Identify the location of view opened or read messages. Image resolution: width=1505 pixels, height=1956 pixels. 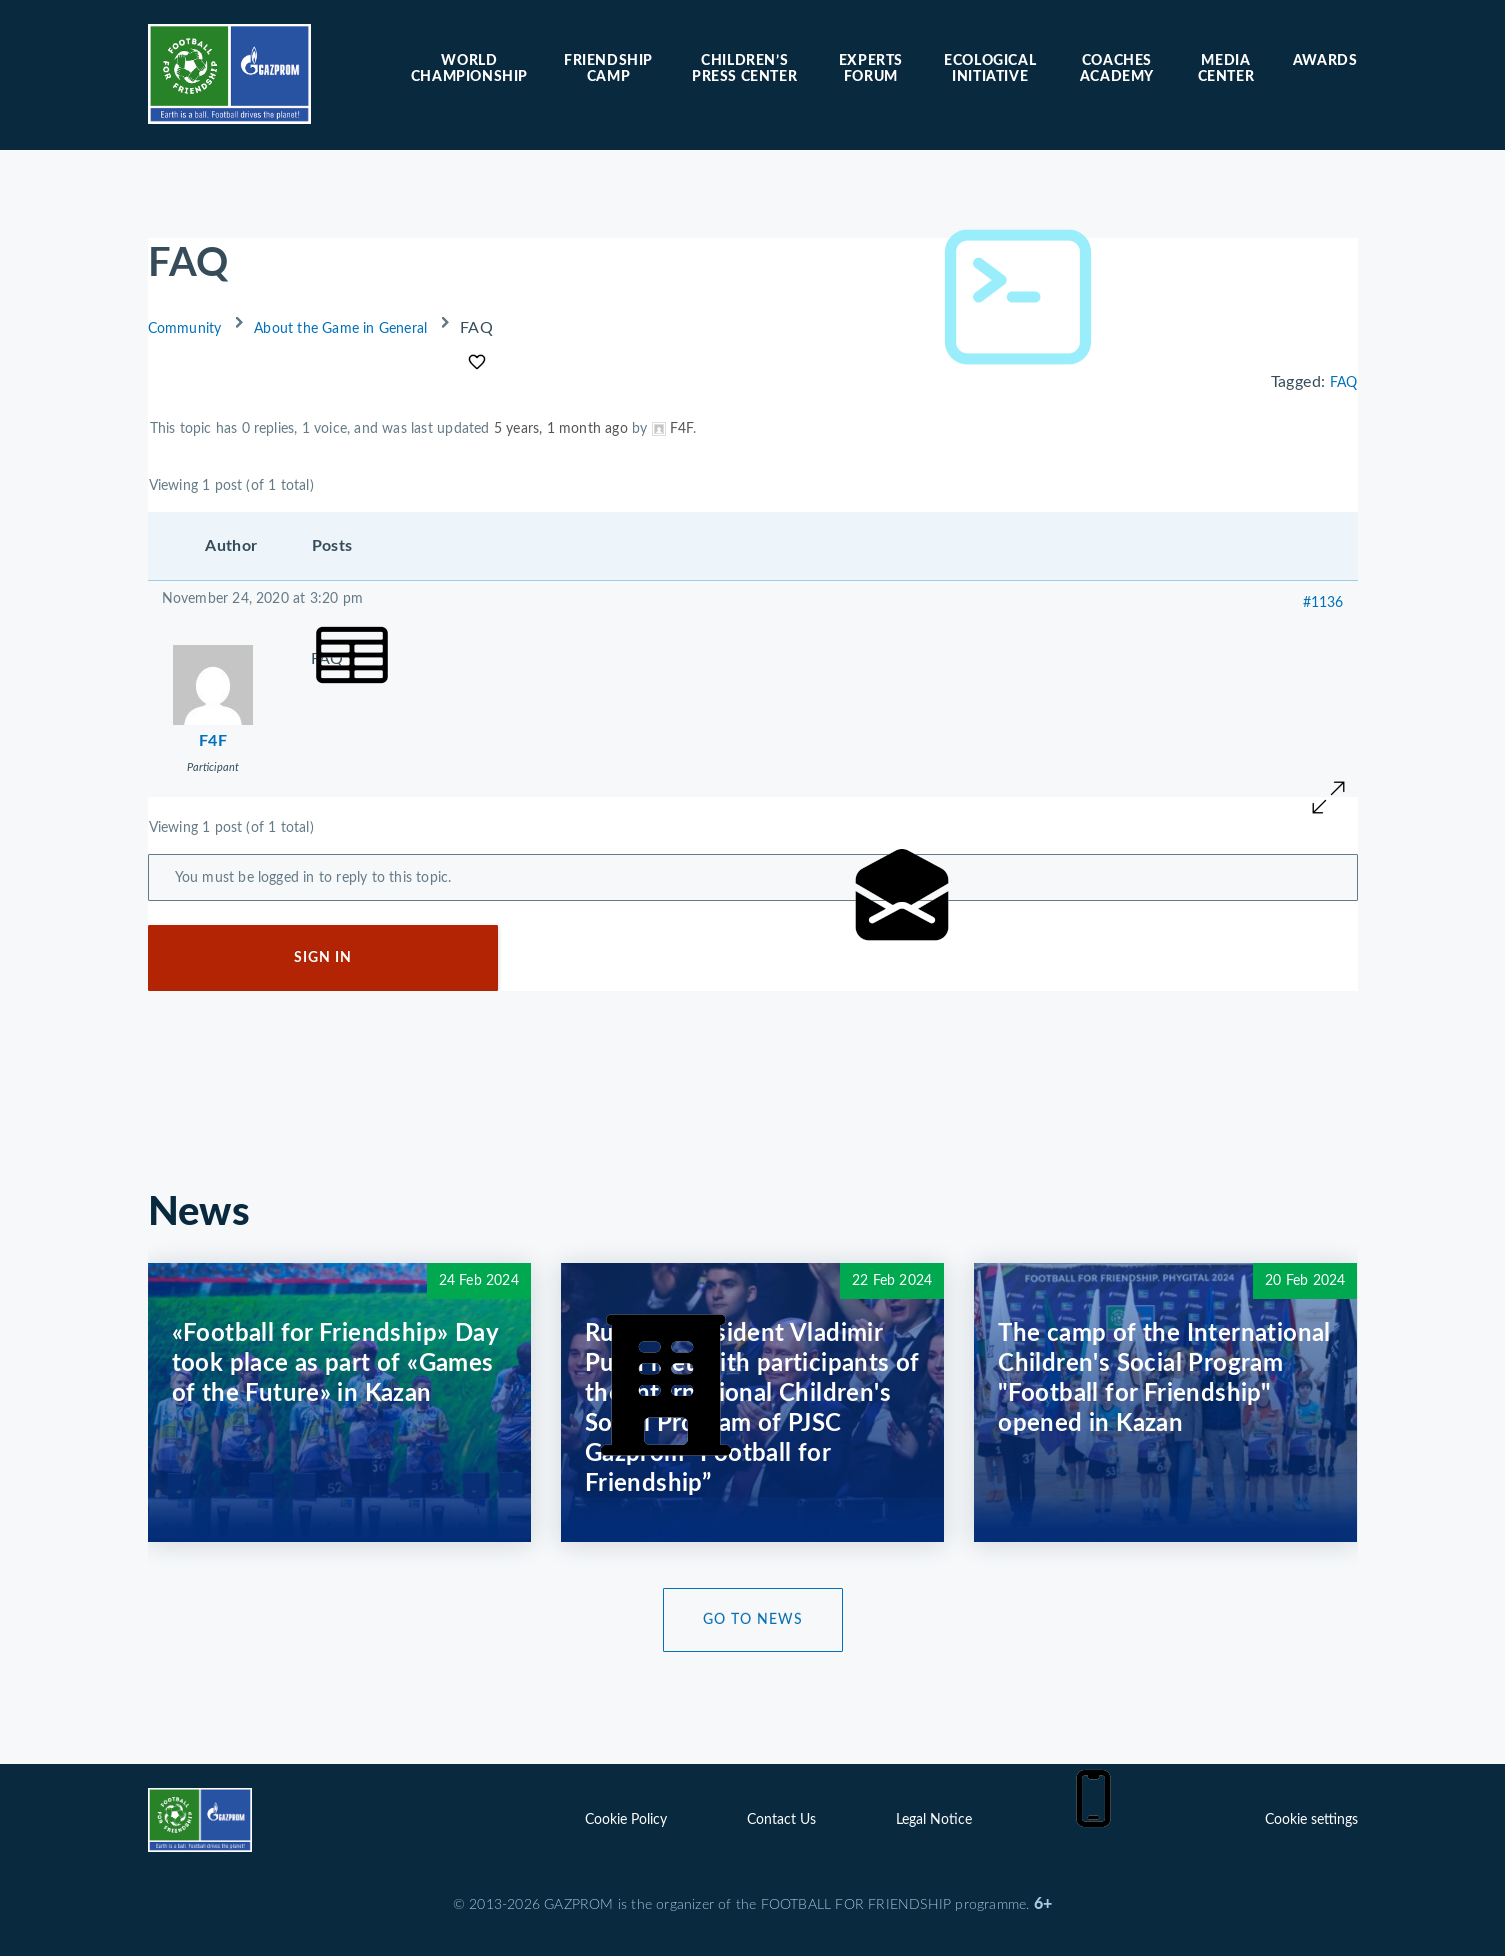
(902, 894).